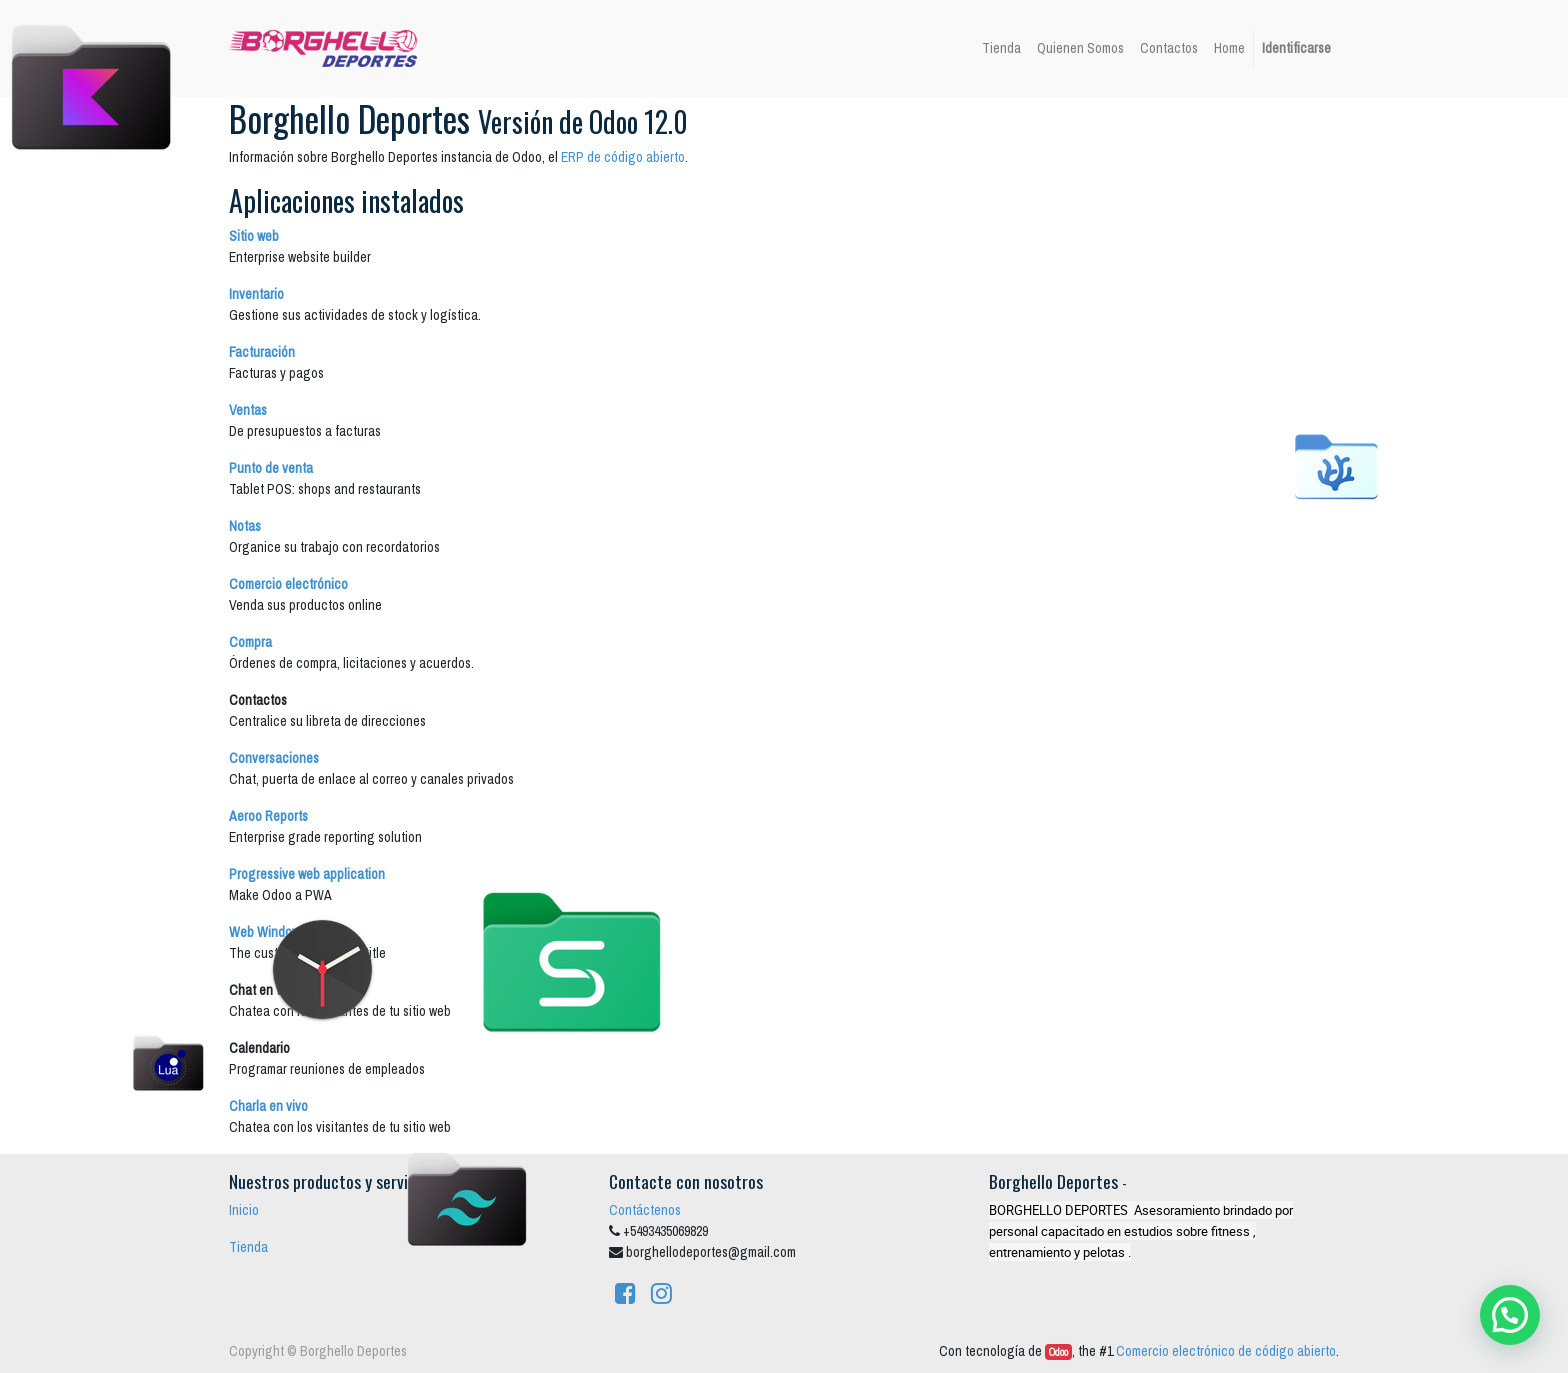  I want to click on folder containing VSCodium projects or files, so click(1336, 469).